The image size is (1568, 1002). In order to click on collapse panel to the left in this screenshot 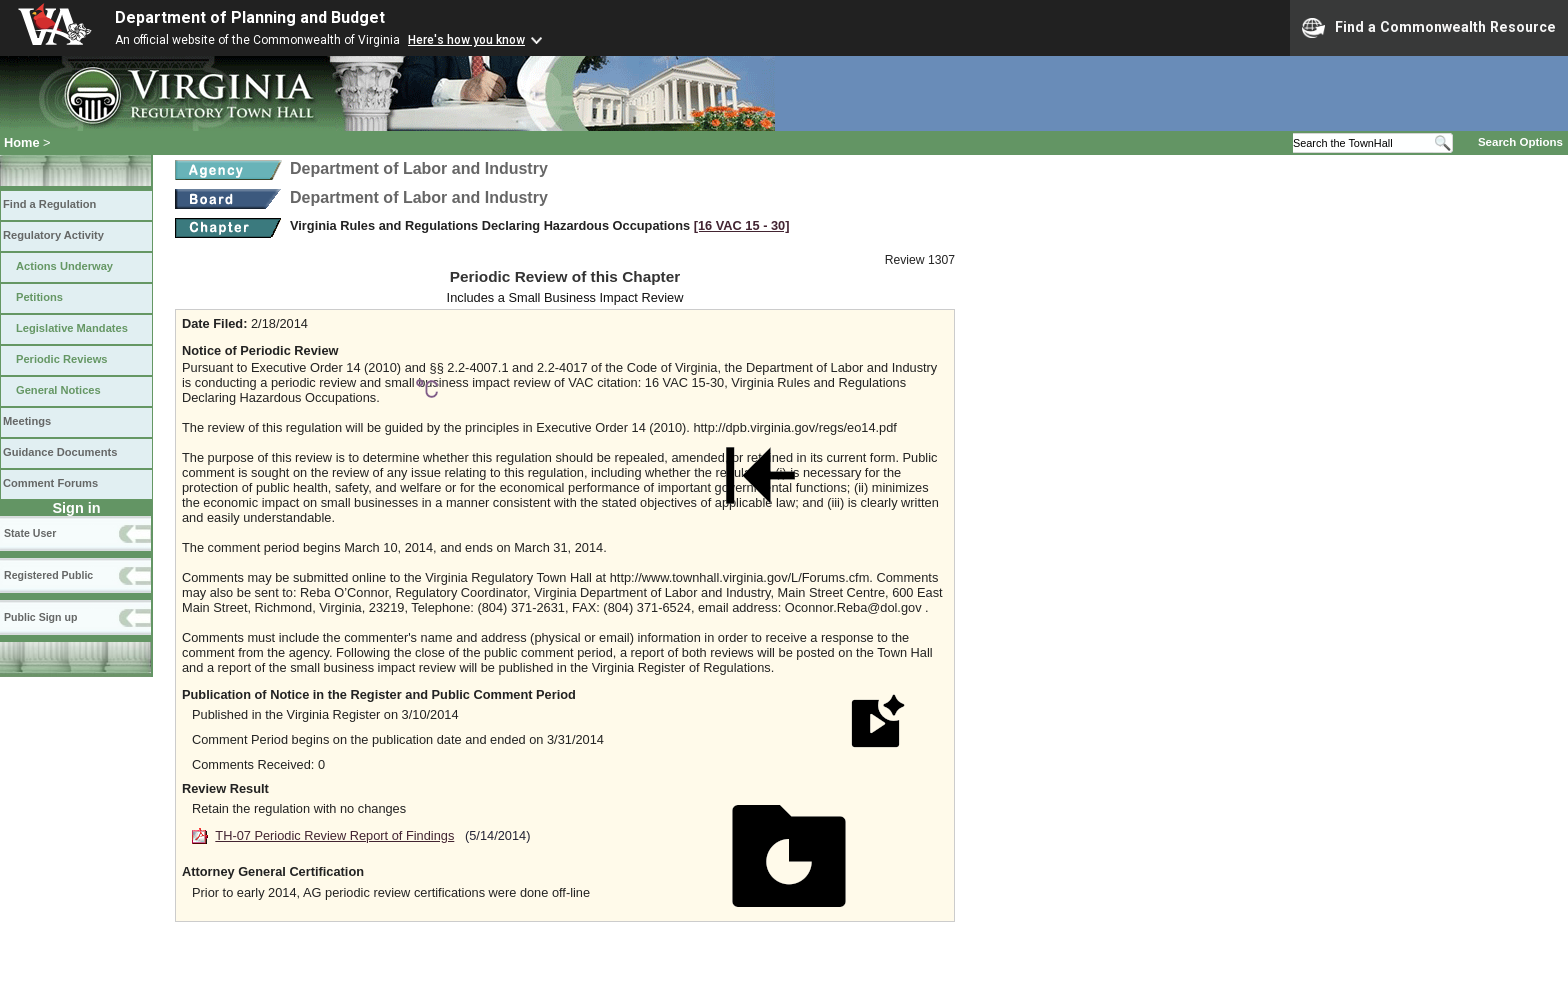, I will do `click(758, 475)`.